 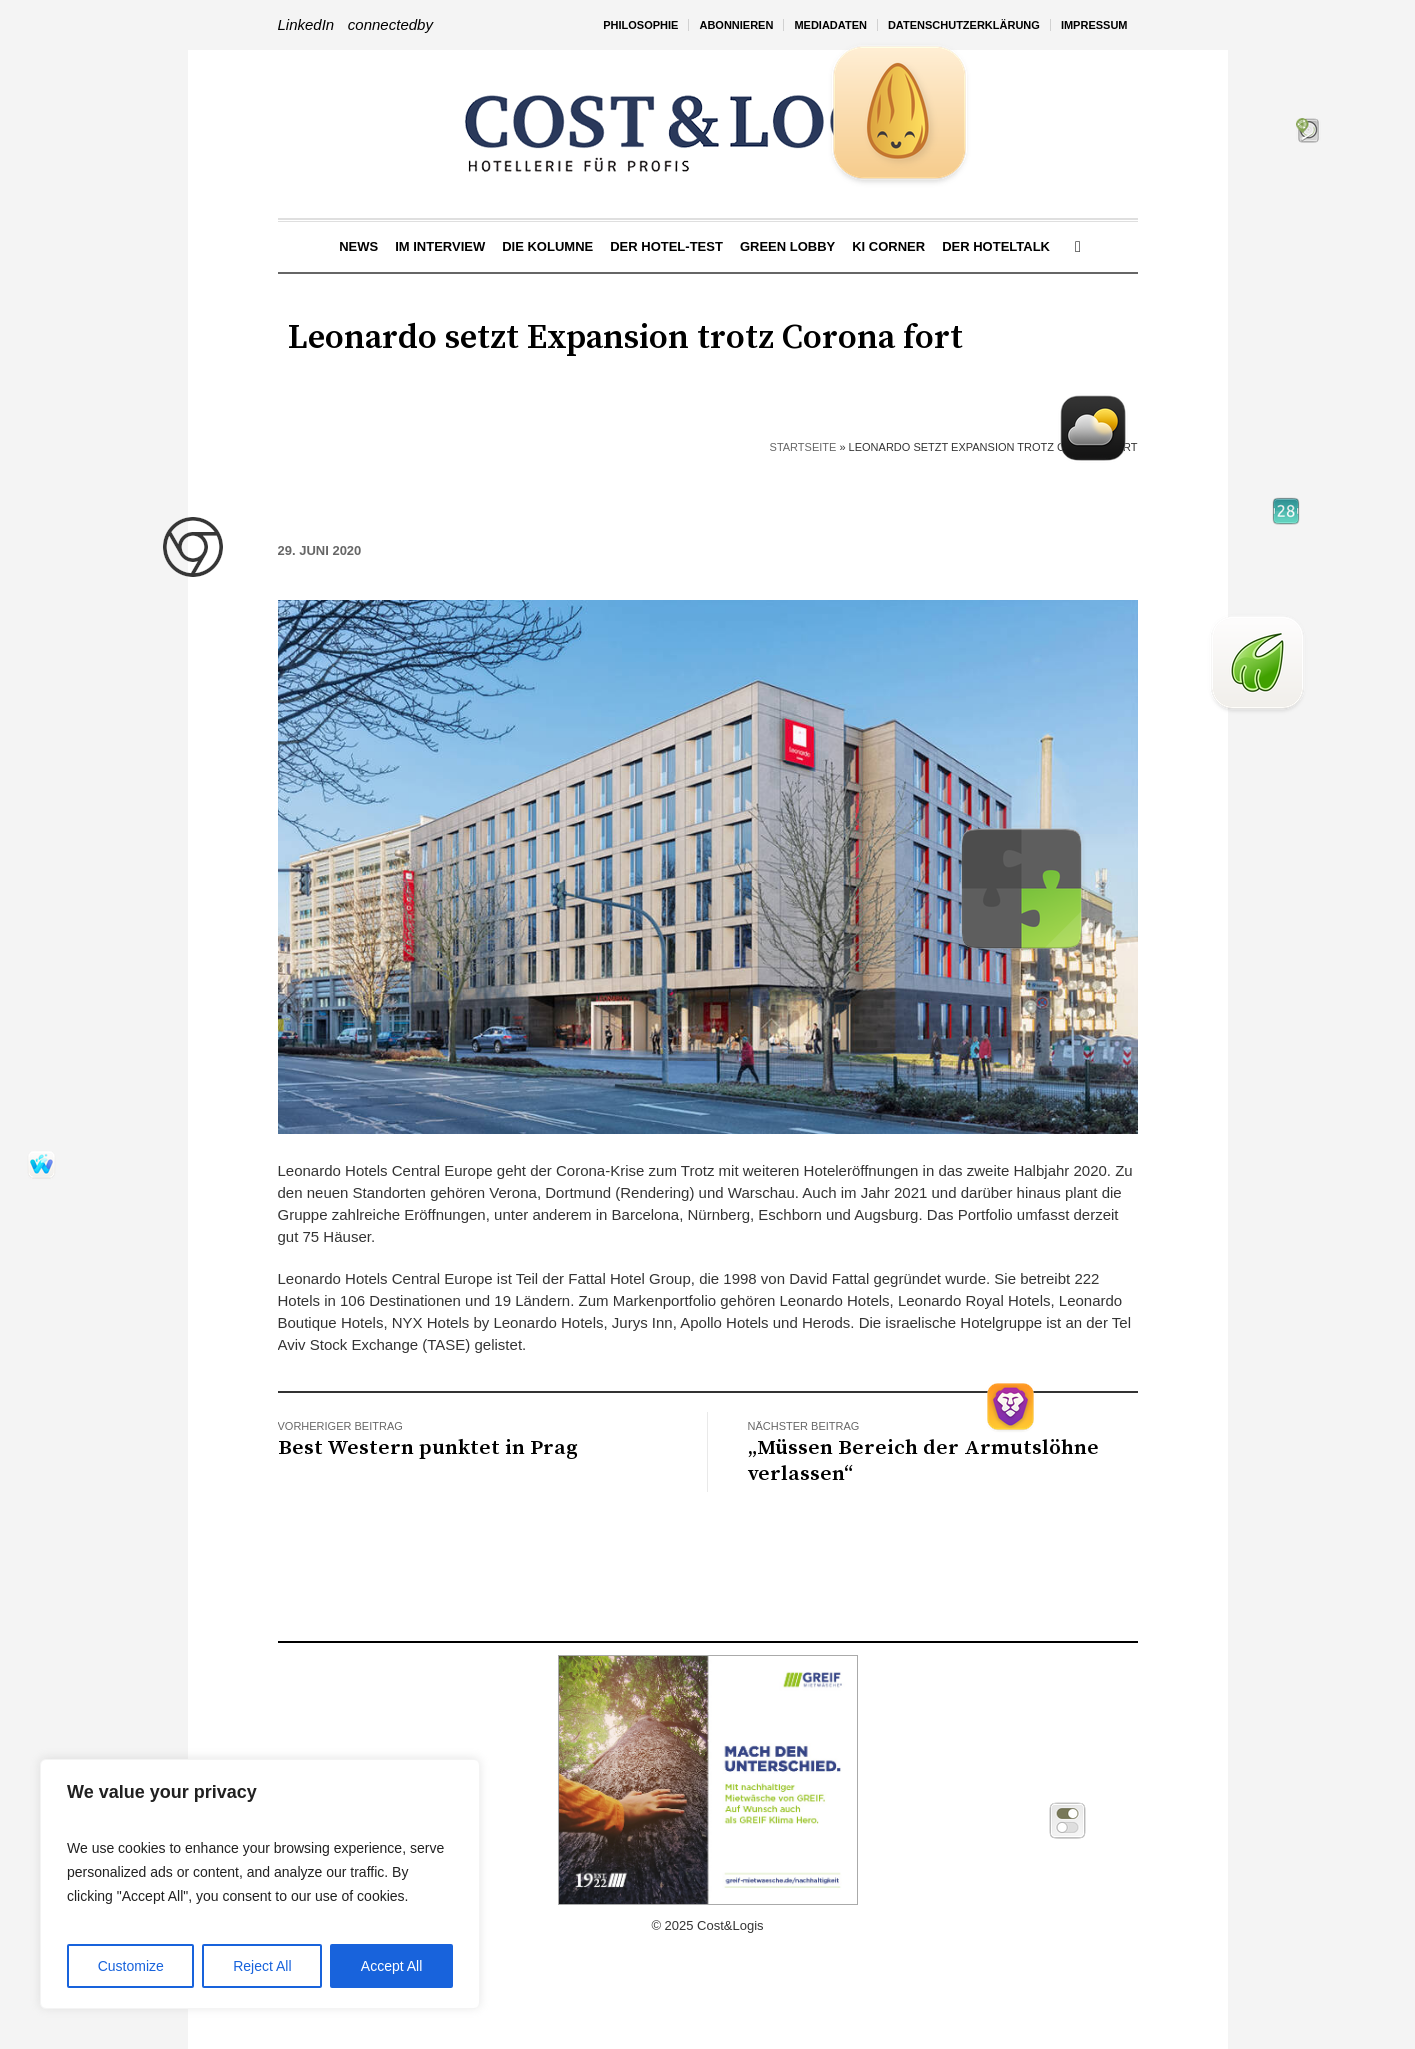 What do you see at coordinates (1308, 130) in the screenshot?
I see `launch the ubiquity installer for ubuntu` at bounding box center [1308, 130].